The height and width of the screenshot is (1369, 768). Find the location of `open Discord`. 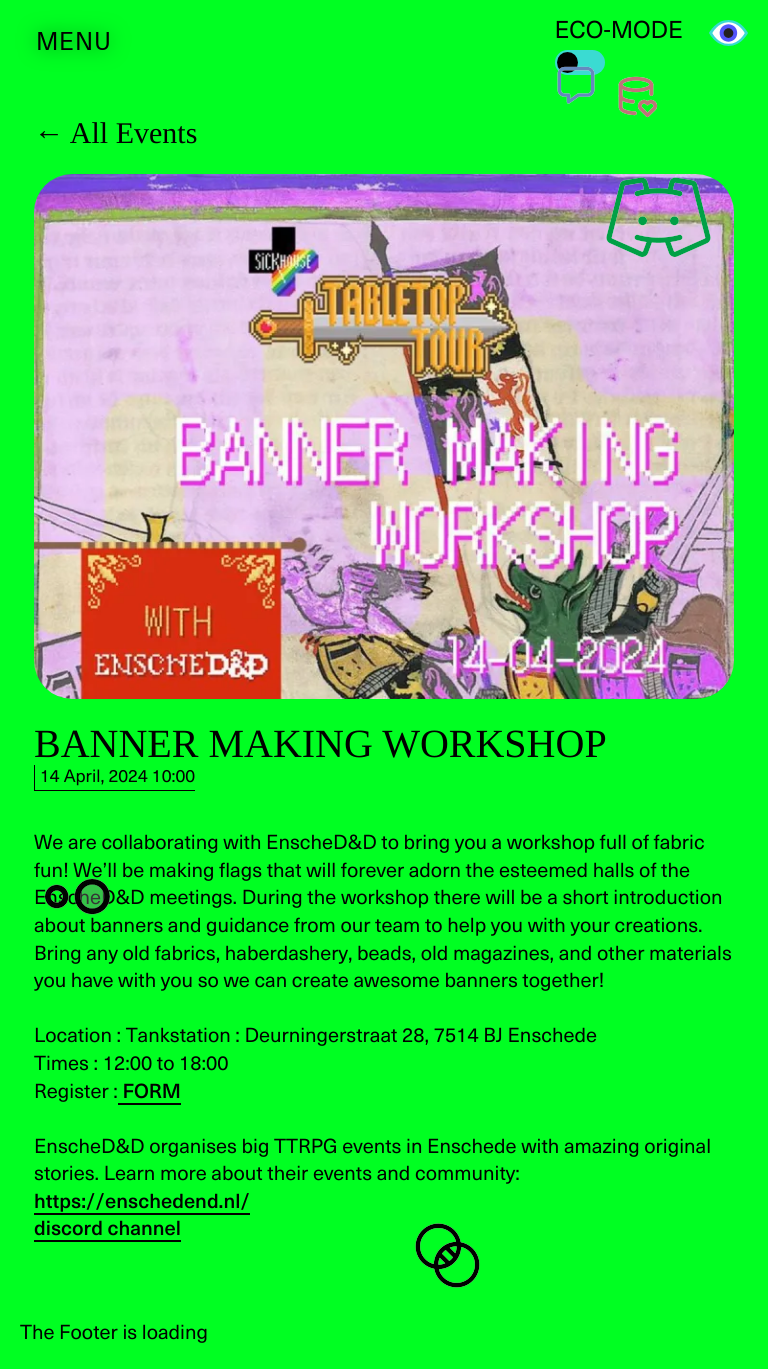

open Discord is located at coordinates (658, 215).